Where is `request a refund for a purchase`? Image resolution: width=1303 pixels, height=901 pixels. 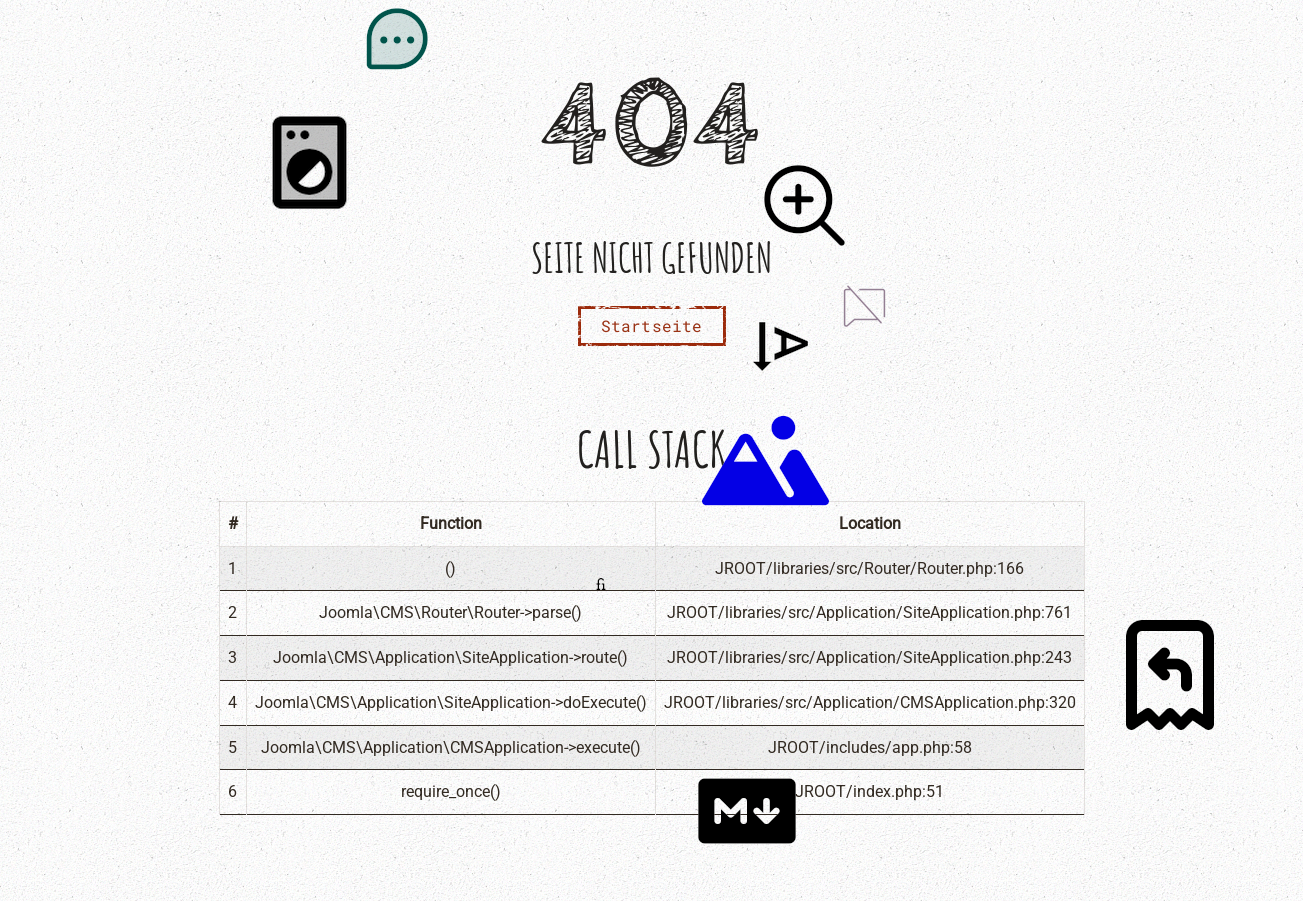 request a refund for a purchase is located at coordinates (1170, 675).